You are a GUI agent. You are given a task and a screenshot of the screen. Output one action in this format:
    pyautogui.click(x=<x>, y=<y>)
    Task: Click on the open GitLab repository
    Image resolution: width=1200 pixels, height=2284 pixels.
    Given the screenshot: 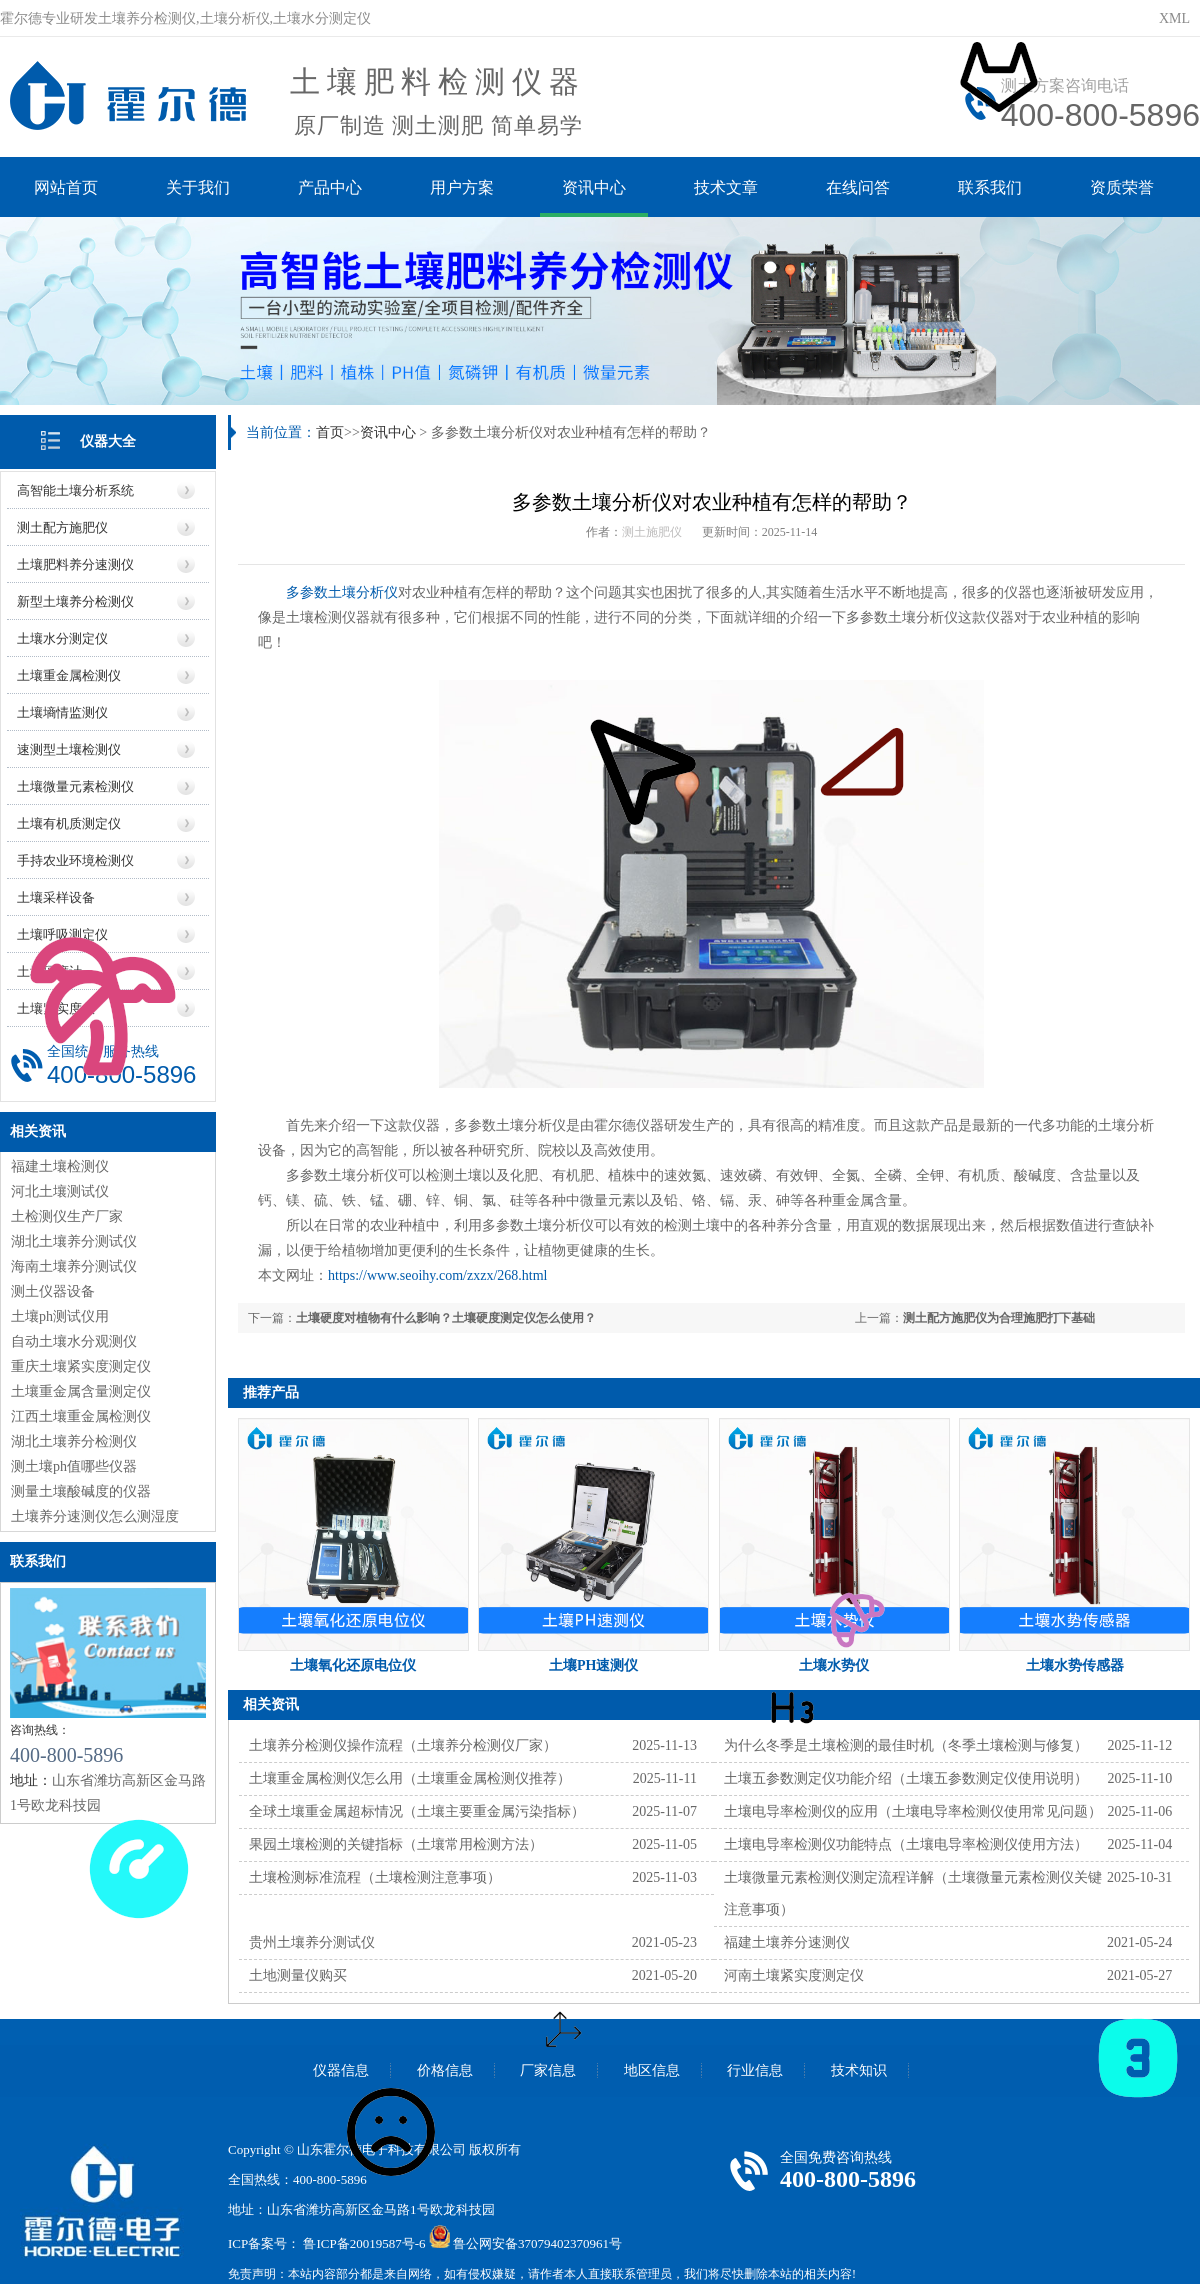 What is the action you would take?
    pyautogui.click(x=999, y=77)
    